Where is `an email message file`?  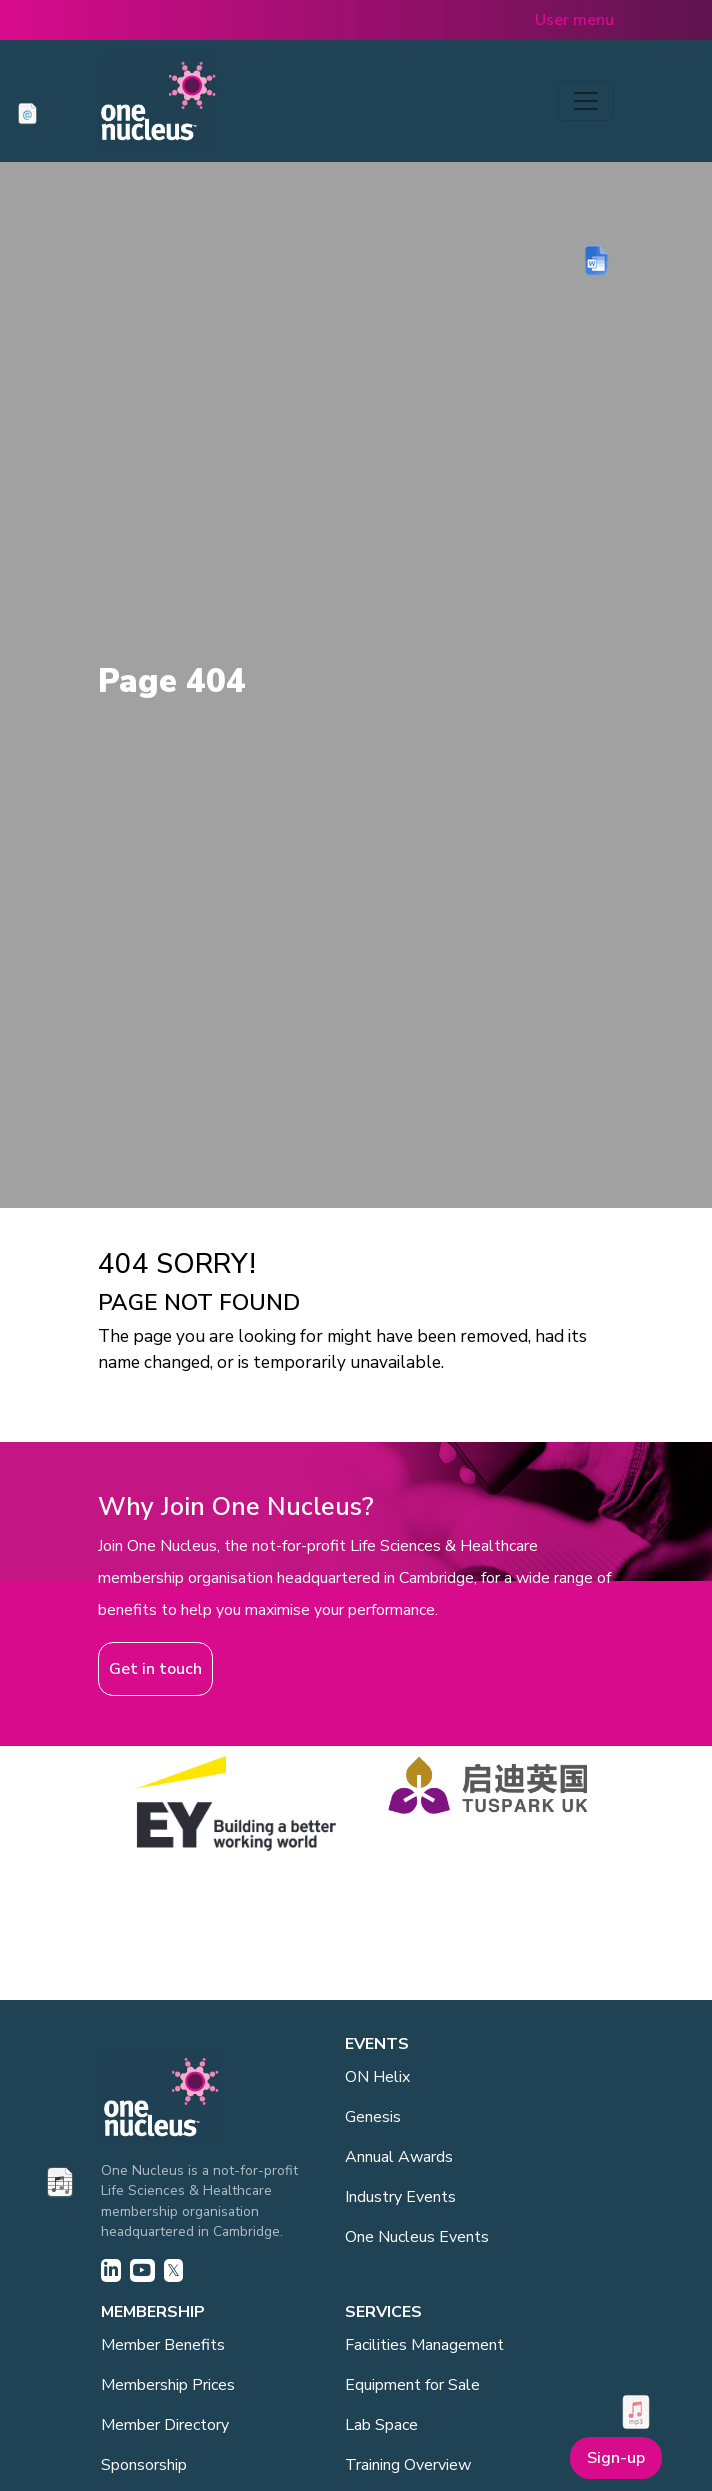
an email message file is located at coordinates (27, 113).